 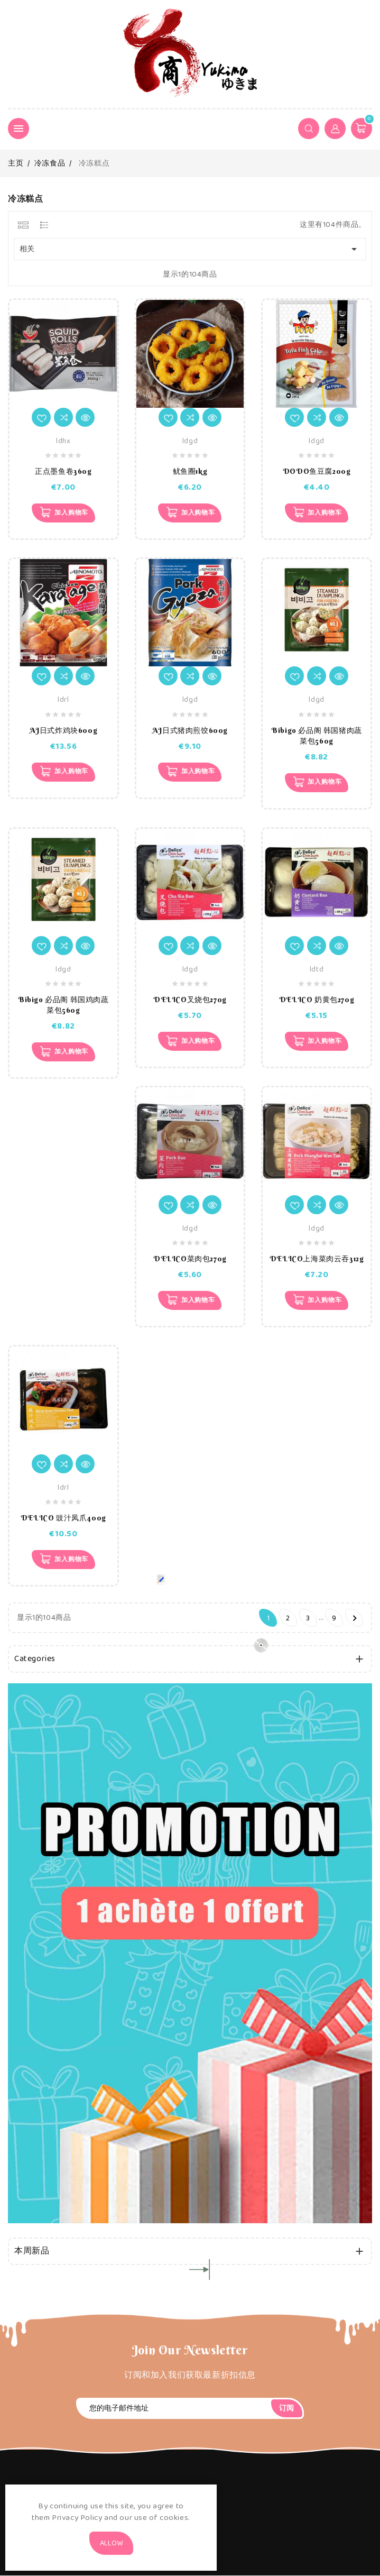 I want to click on indicates a blank CD-R disc ready for burning, so click(x=261, y=1645).